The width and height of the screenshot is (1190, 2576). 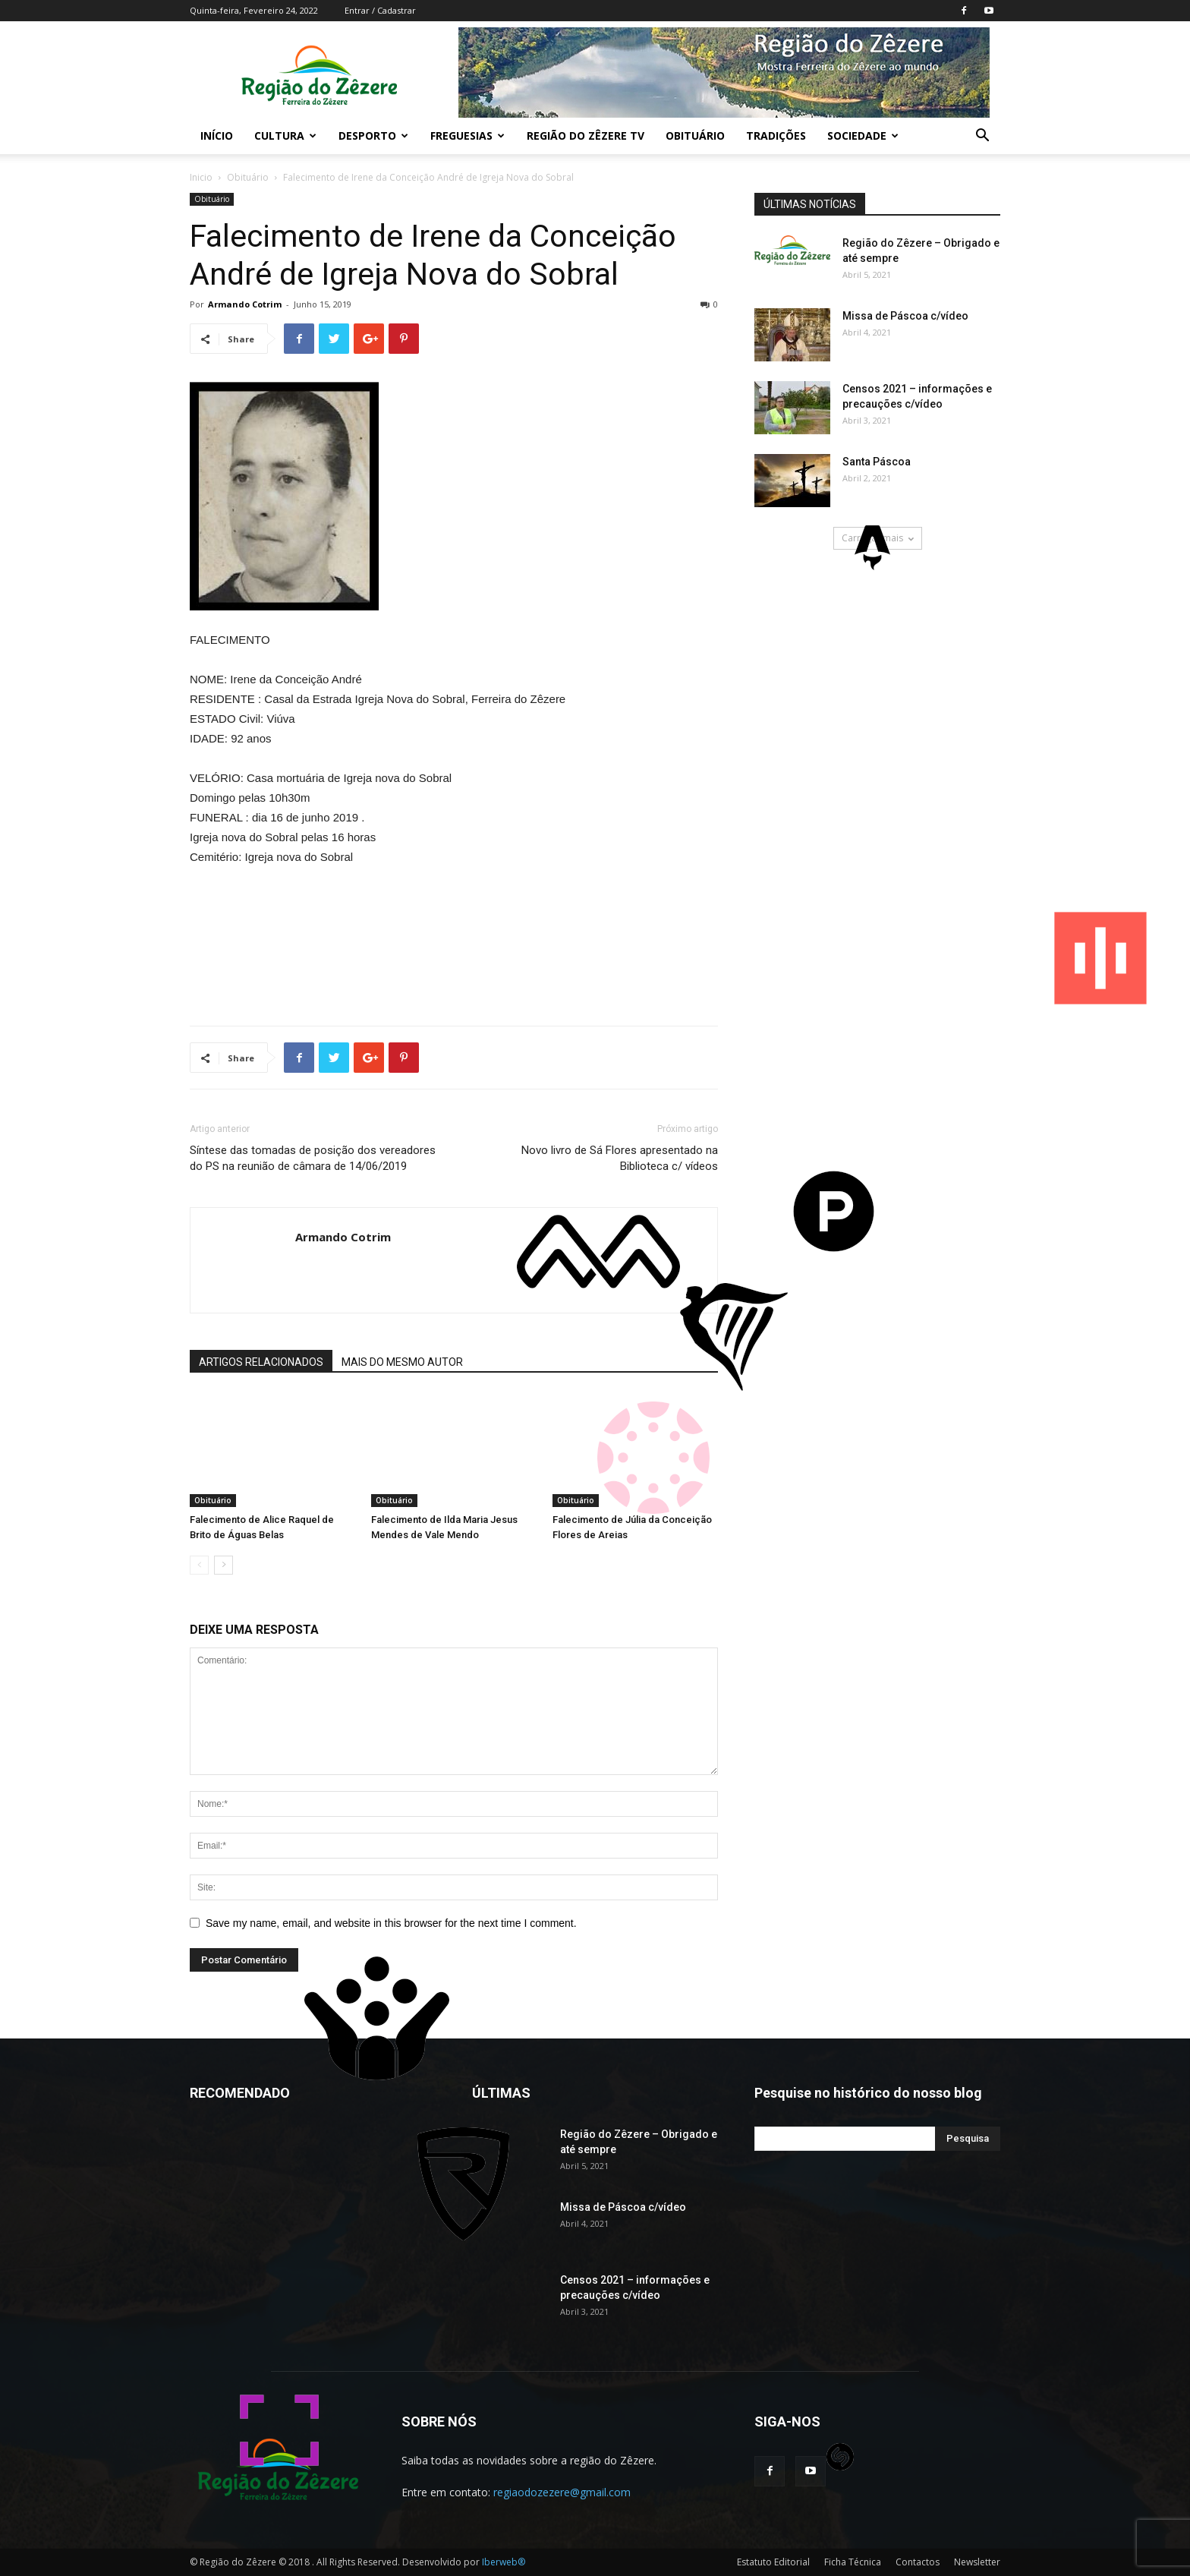 What do you see at coordinates (872, 547) in the screenshot?
I see `astro web framework logo` at bounding box center [872, 547].